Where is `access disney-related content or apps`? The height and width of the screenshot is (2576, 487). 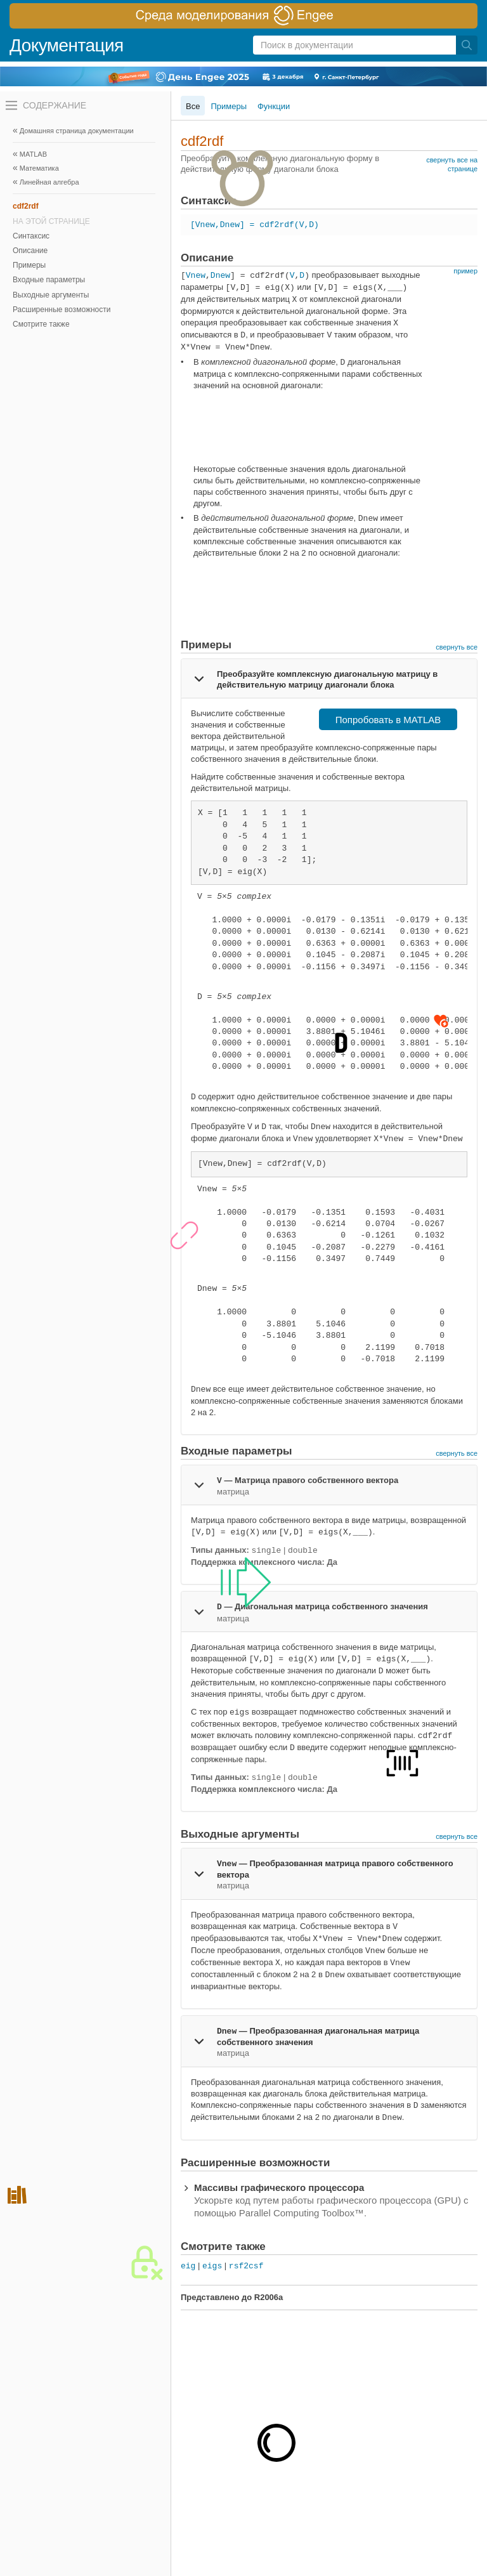 access disney-related content or apps is located at coordinates (242, 178).